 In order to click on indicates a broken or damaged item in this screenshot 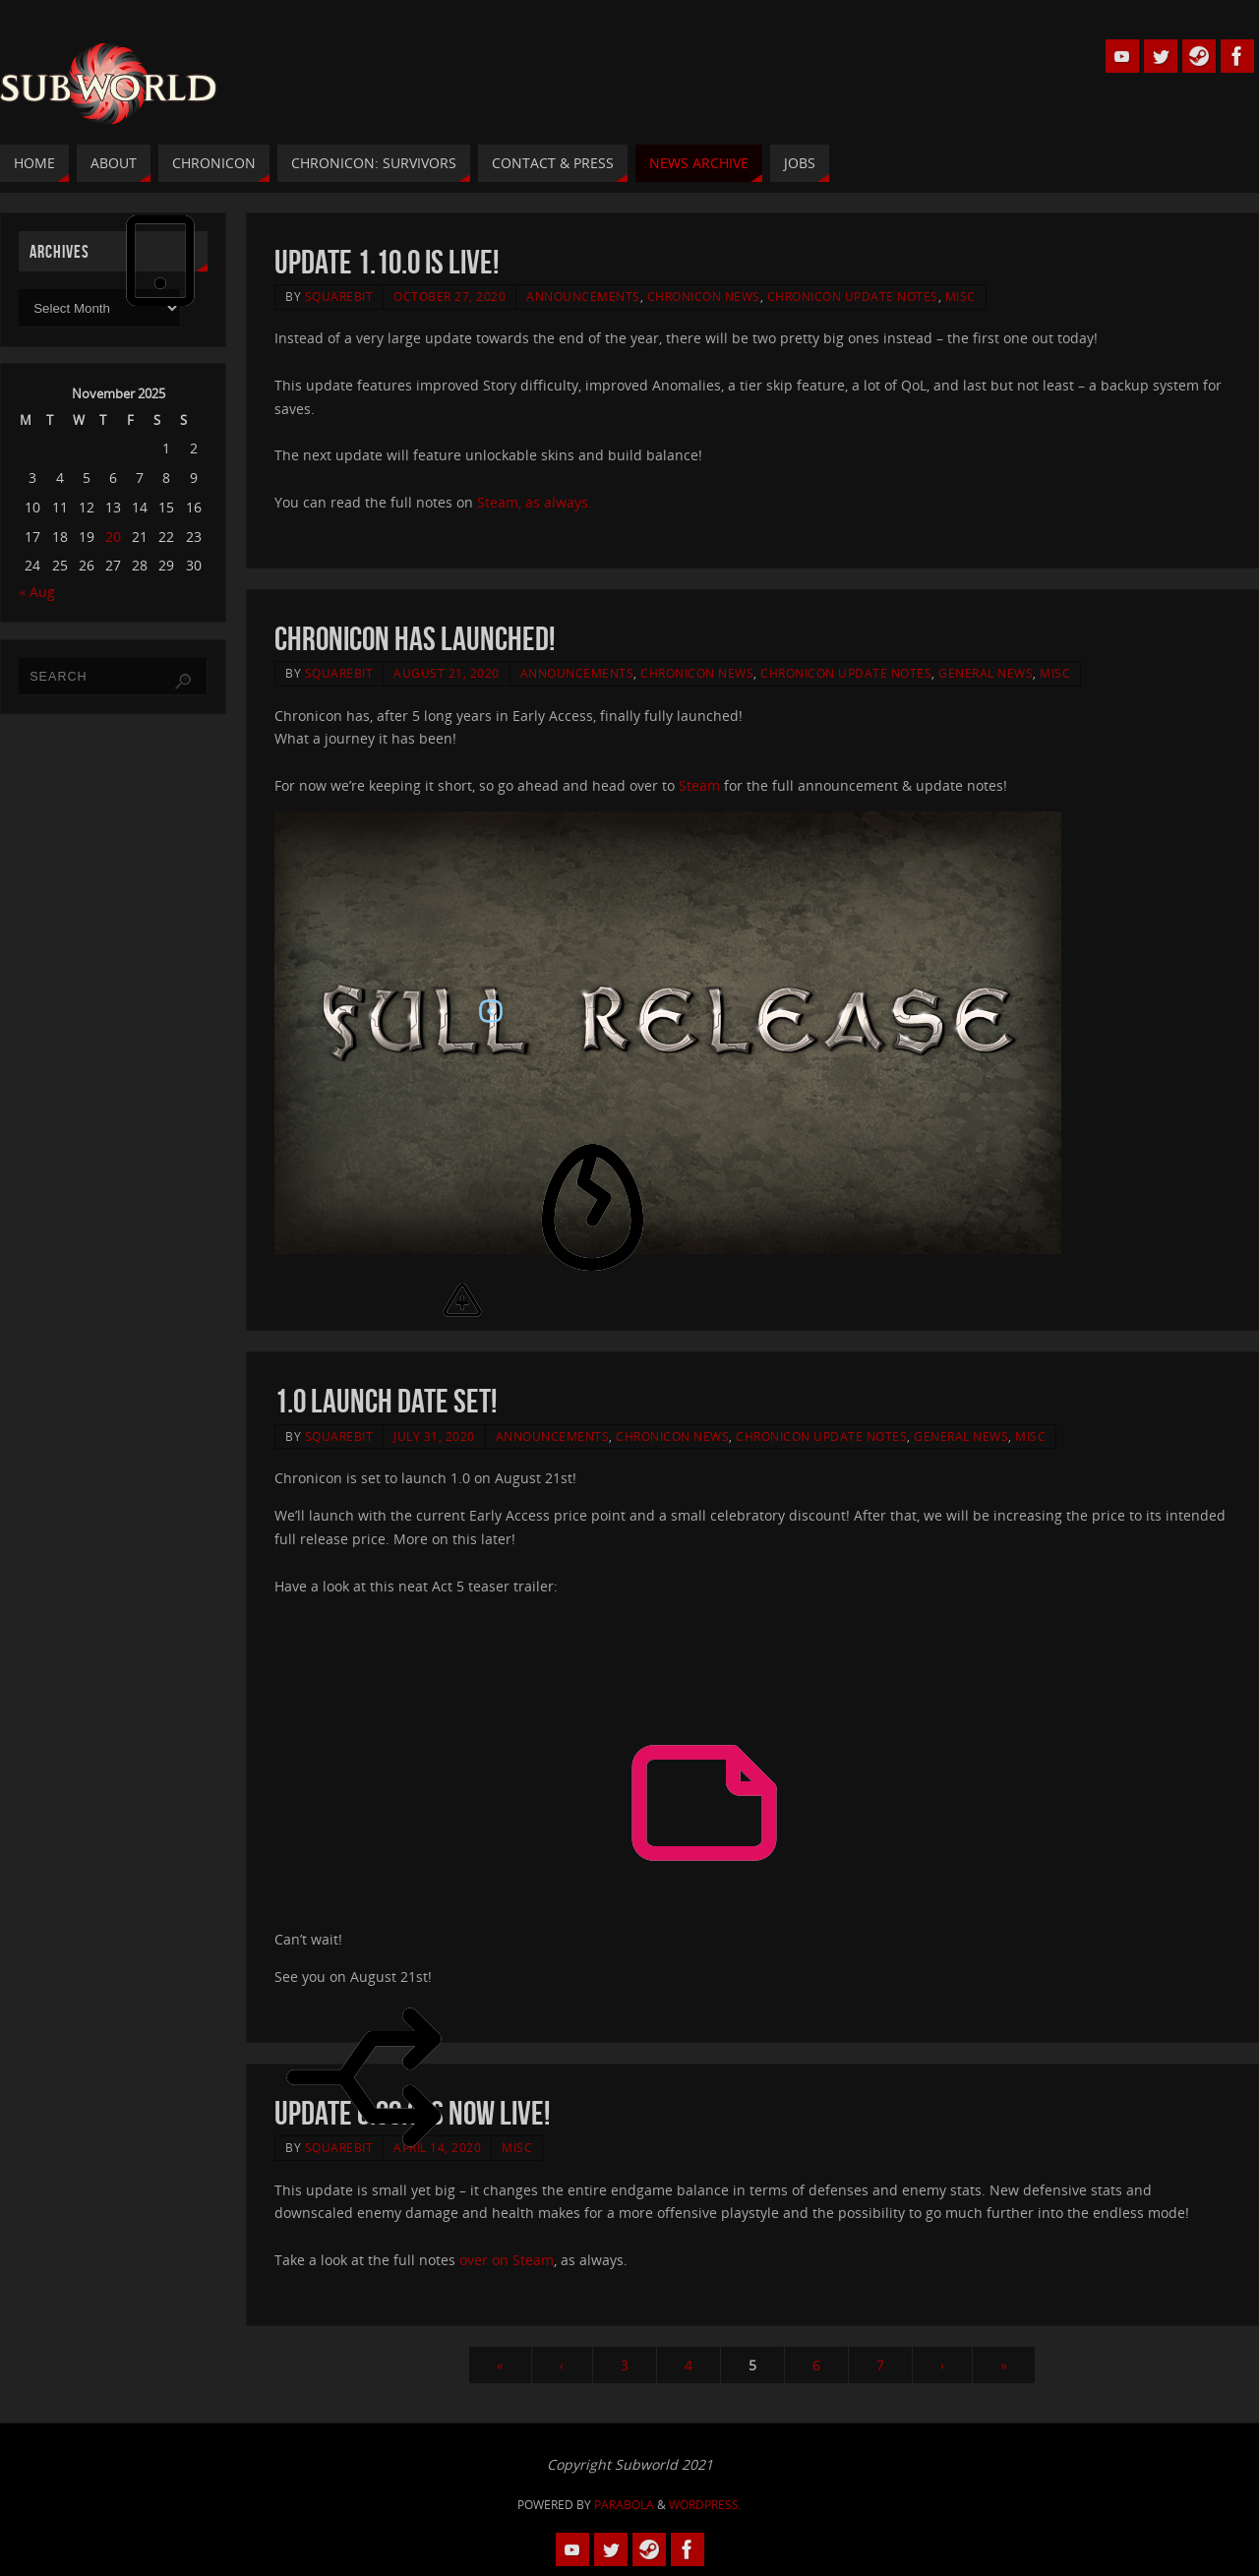, I will do `click(592, 1207)`.